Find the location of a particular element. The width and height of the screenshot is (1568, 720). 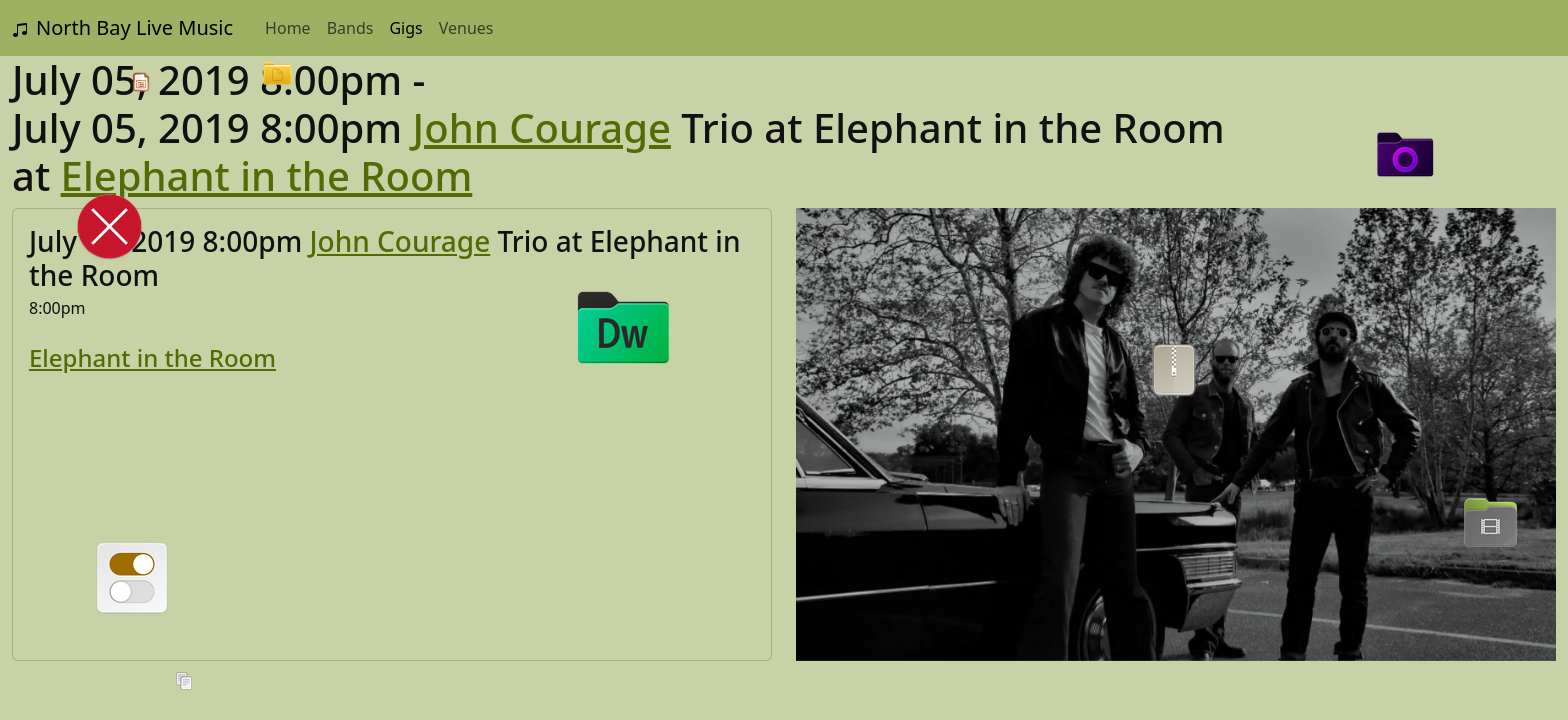

open engrampa archive manager is located at coordinates (1174, 370).